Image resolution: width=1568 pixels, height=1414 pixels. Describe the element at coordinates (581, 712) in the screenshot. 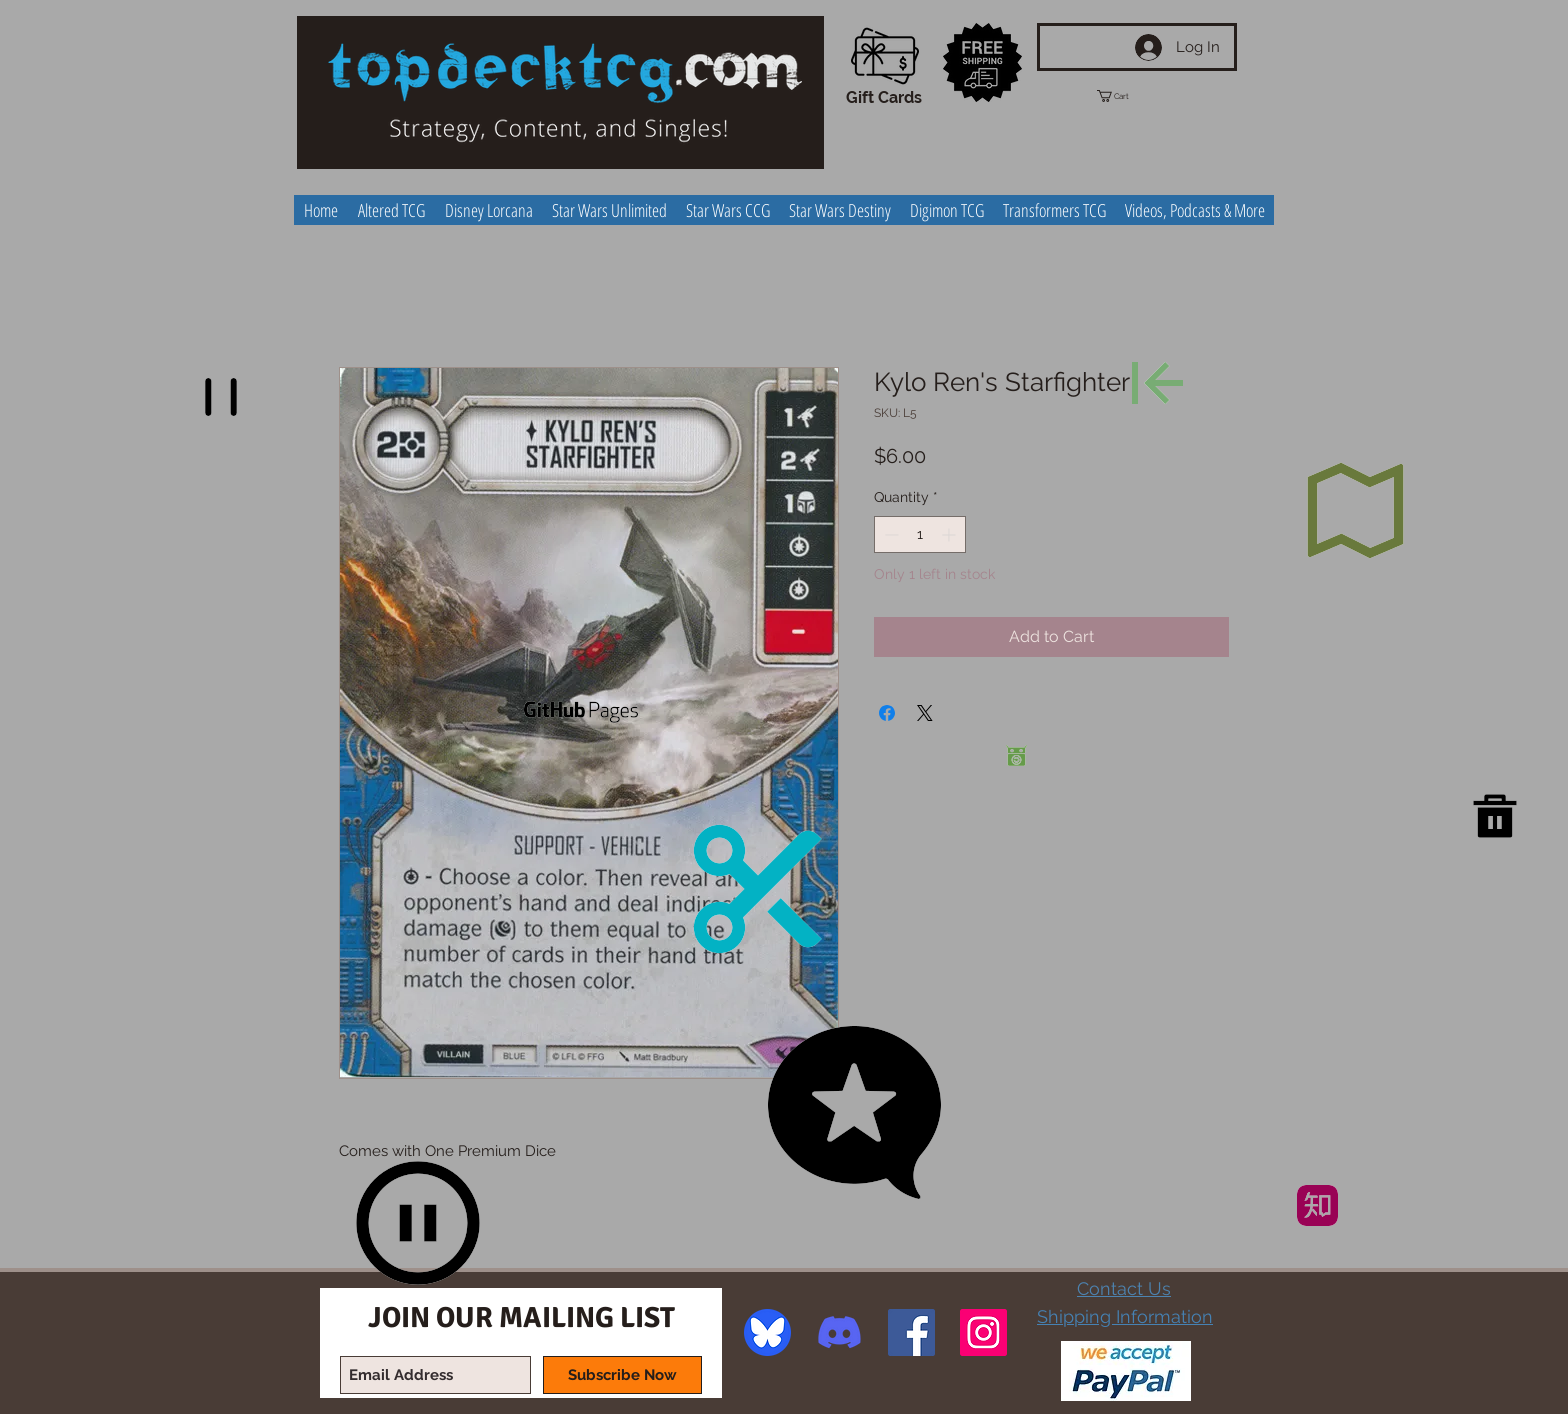

I see `access github pages hosting settings` at that location.